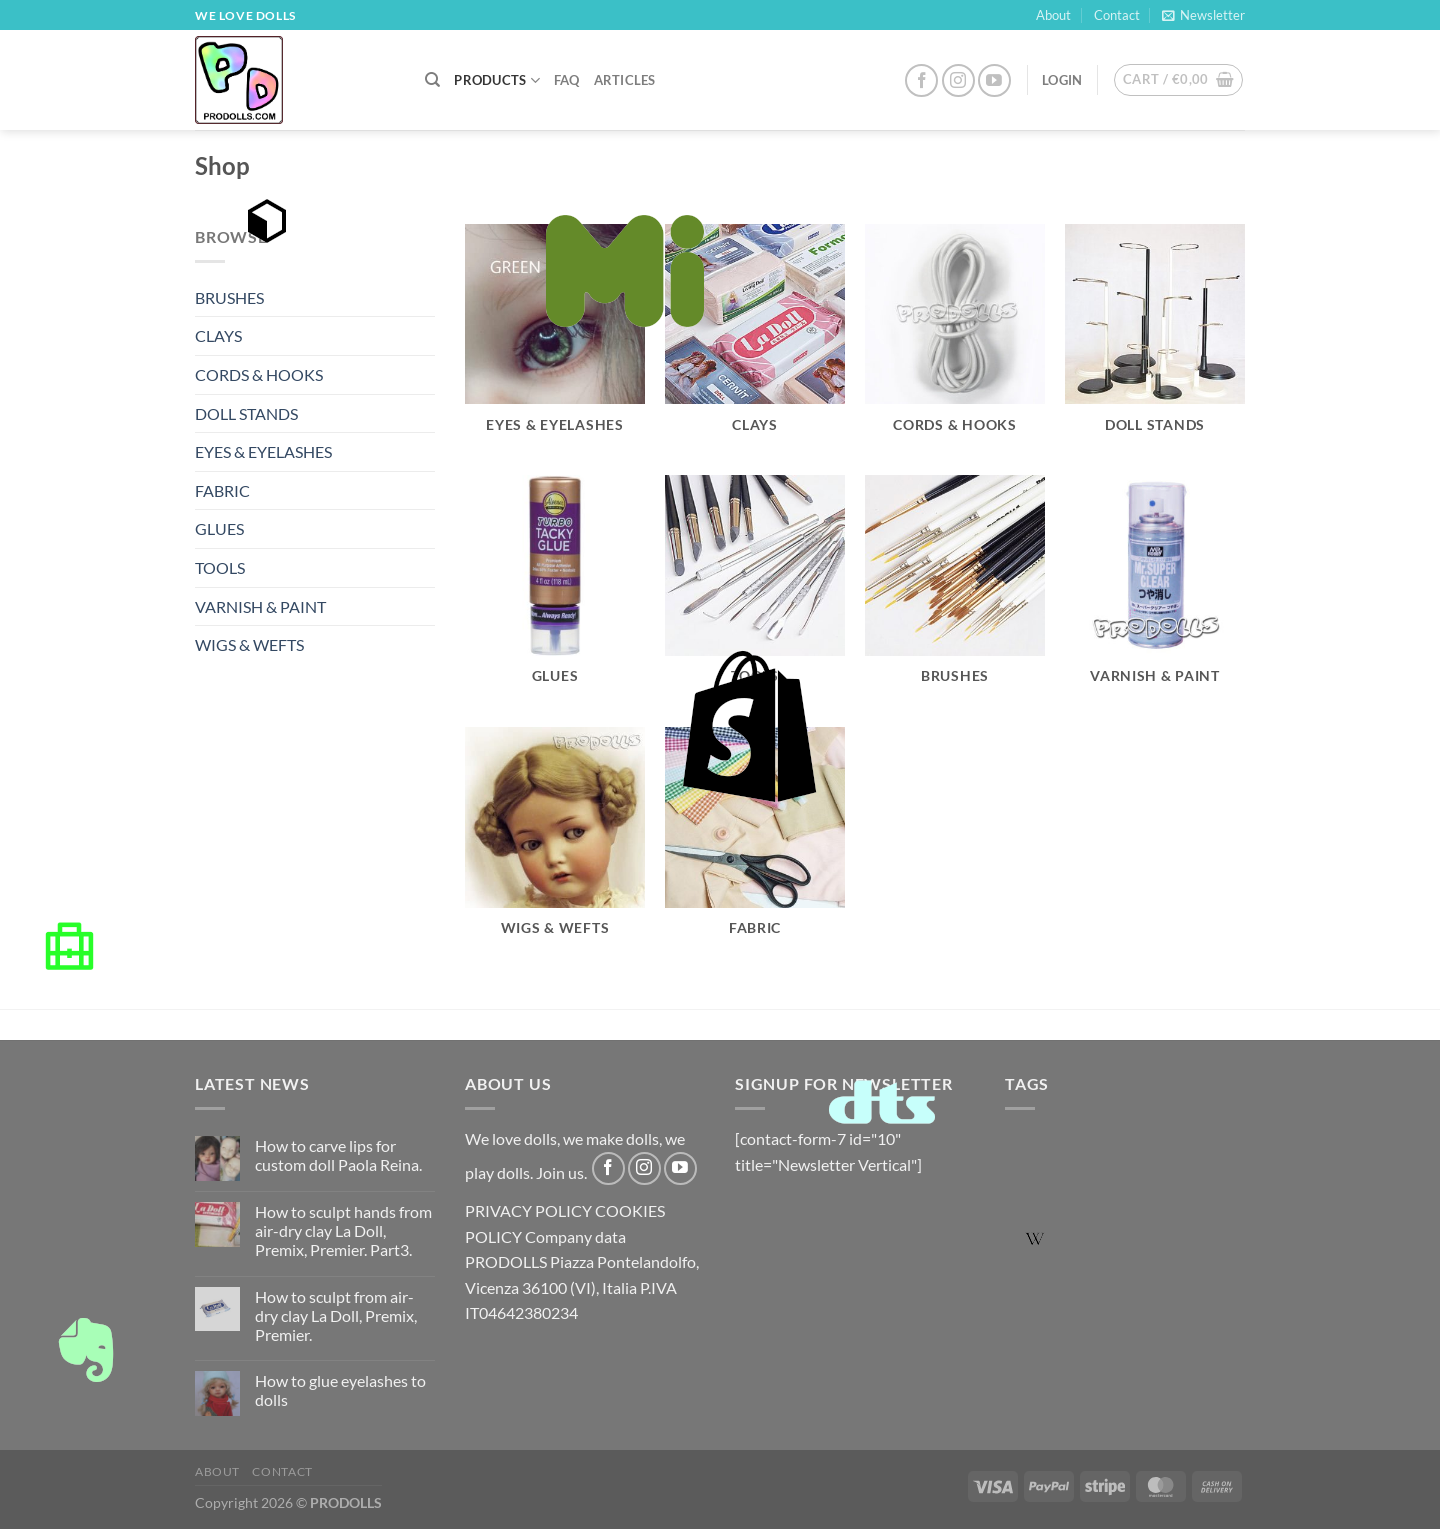  I want to click on open shopify store management, so click(749, 726).